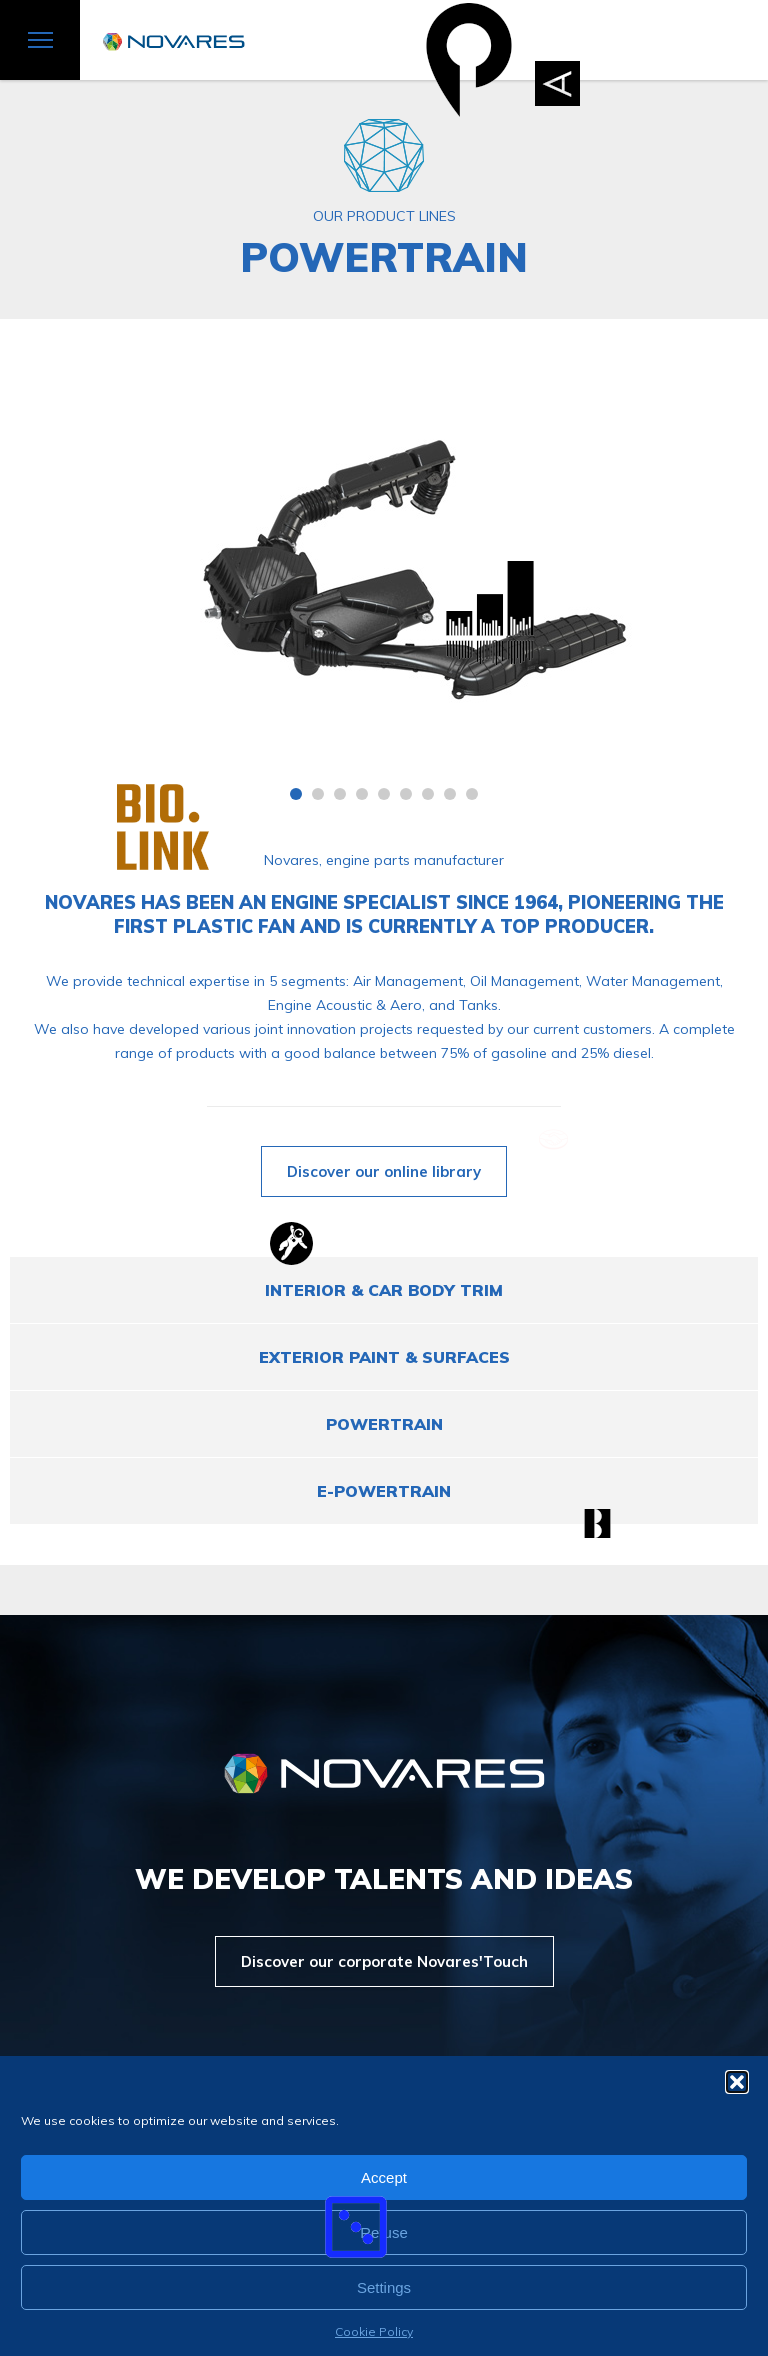 Image resolution: width=768 pixels, height=2356 pixels. Describe the element at coordinates (291, 1243) in the screenshot. I see `open the Grav CMS website or application` at that location.